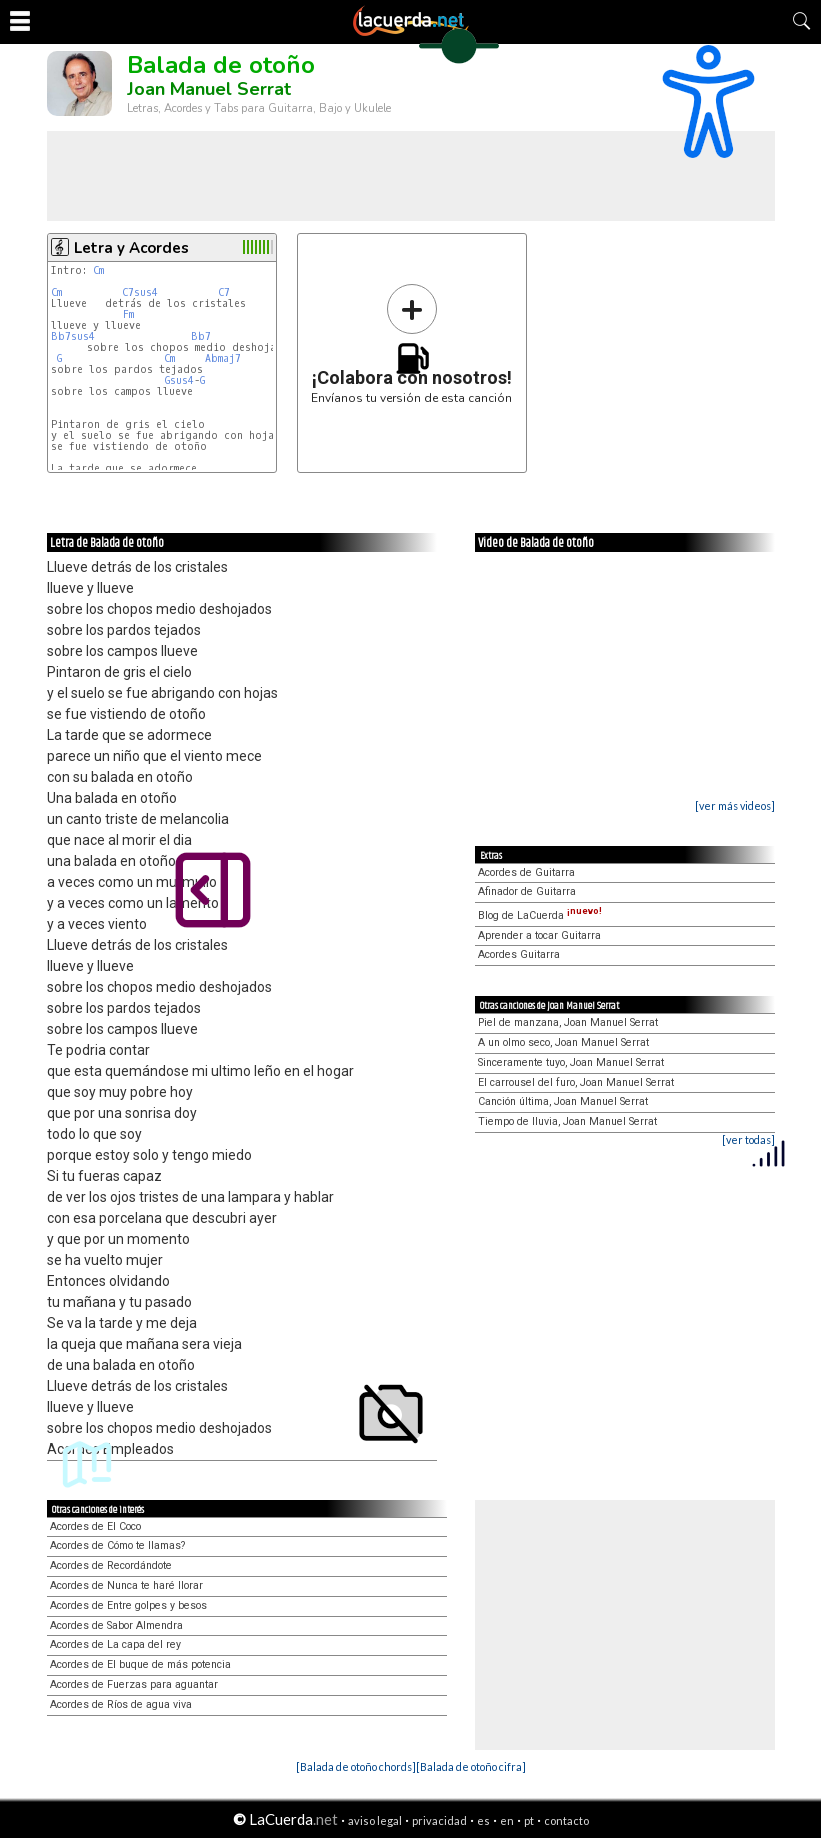 The width and height of the screenshot is (821, 1838). I want to click on access accessibility settings, so click(708, 101).